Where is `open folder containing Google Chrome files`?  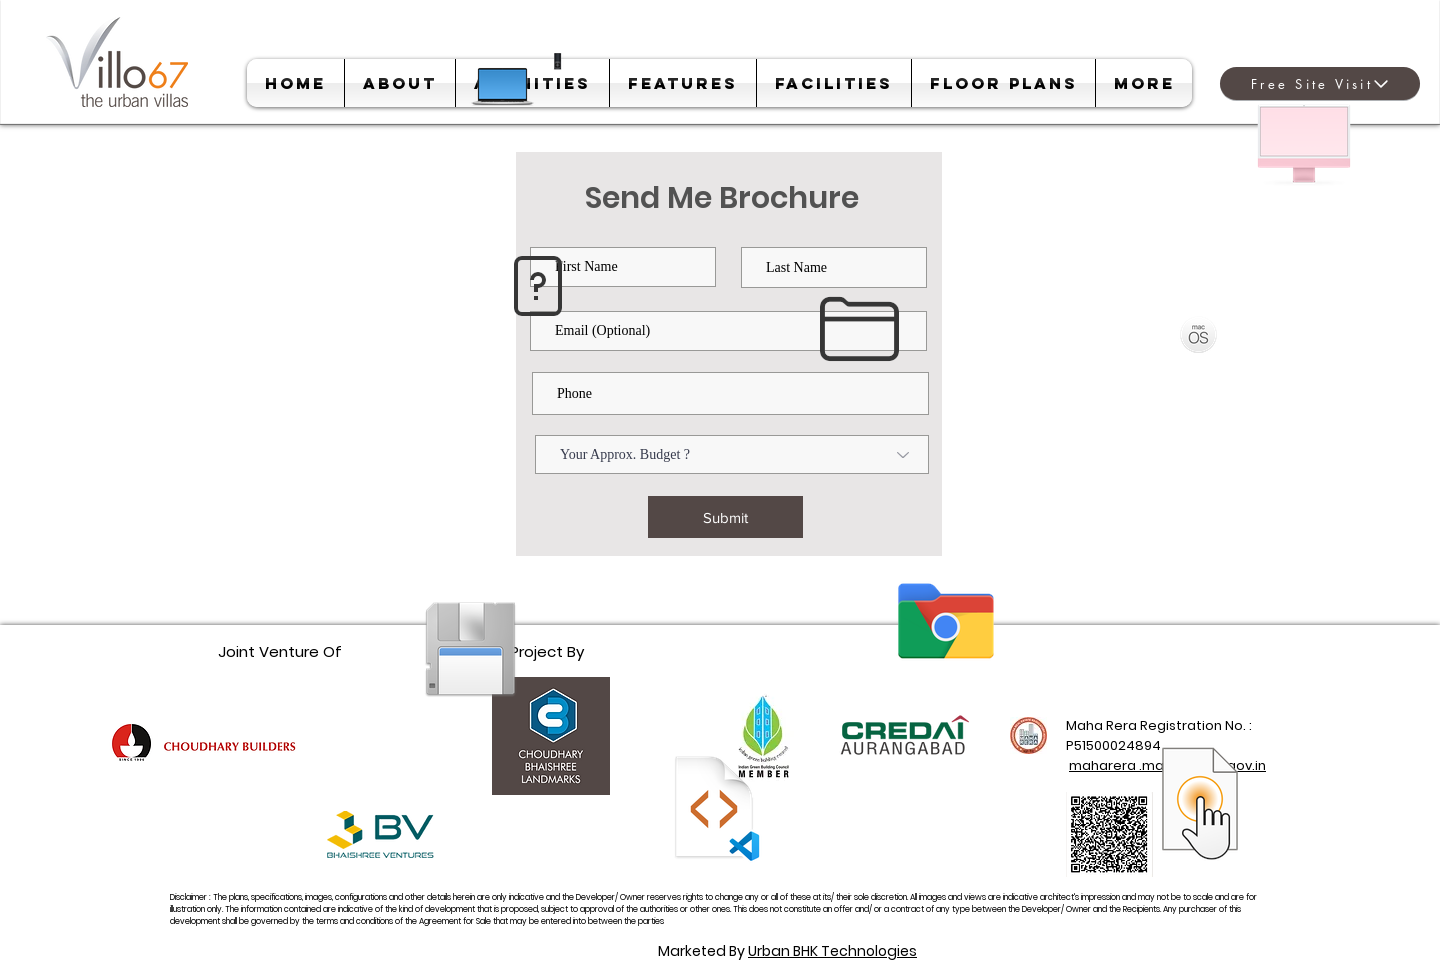 open folder containing Google Chrome files is located at coordinates (945, 623).